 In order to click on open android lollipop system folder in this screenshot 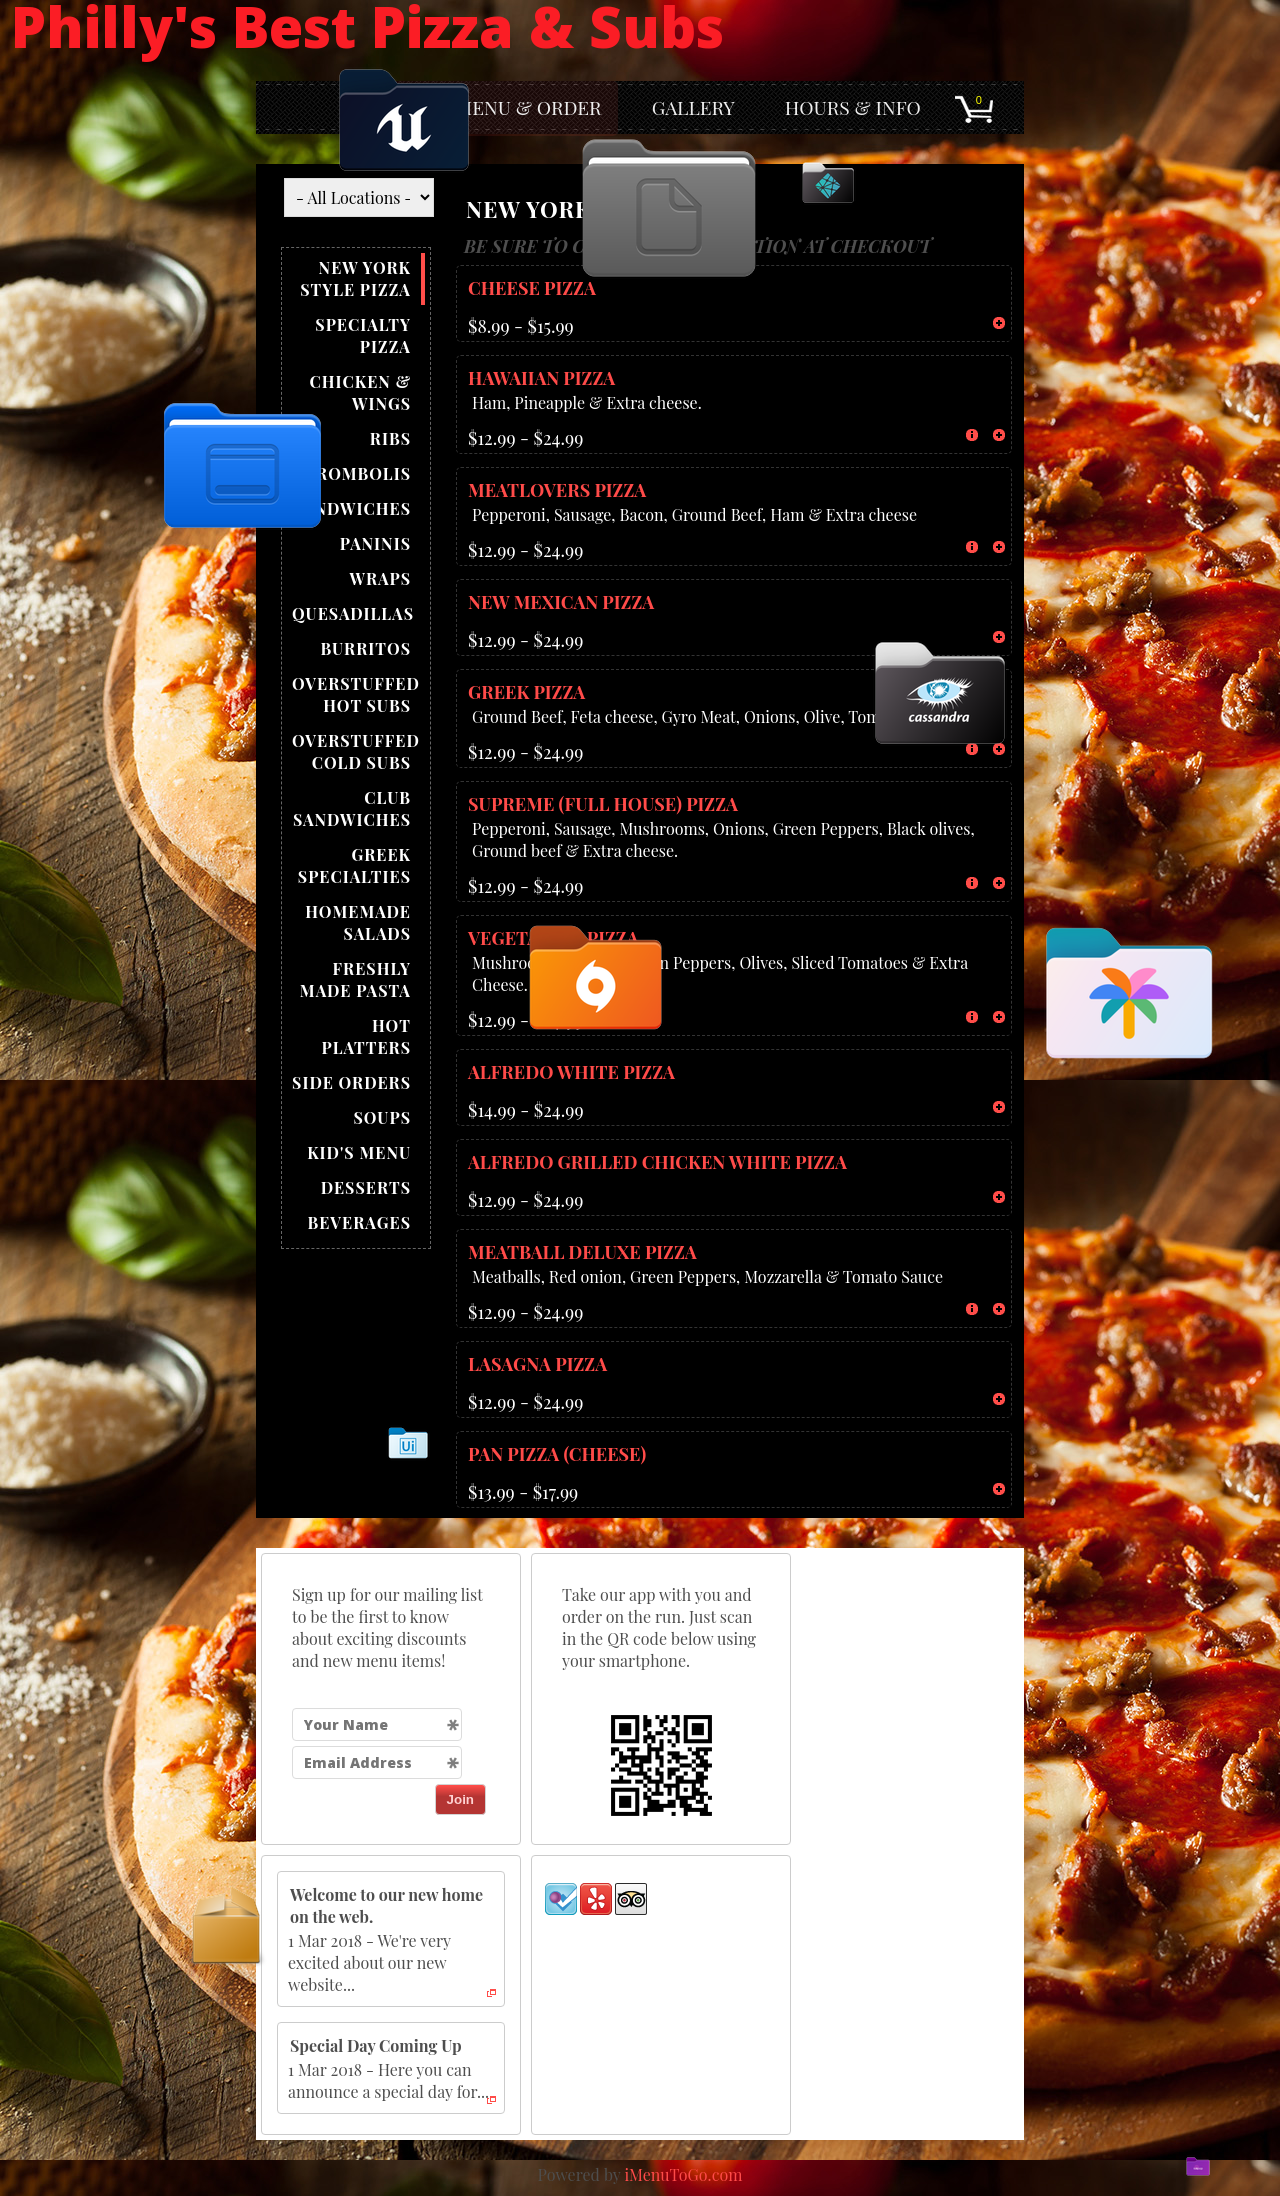, I will do `click(1198, 2167)`.